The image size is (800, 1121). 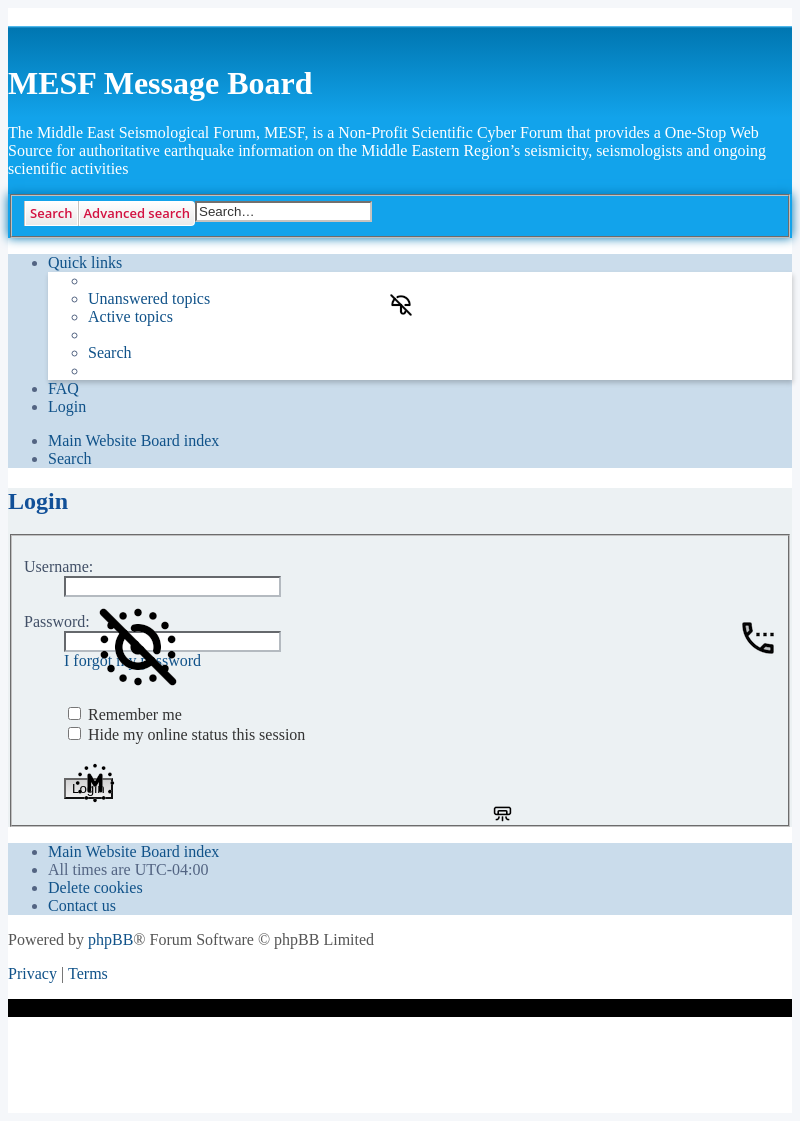 What do you see at coordinates (138, 647) in the screenshot?
I see `disable live photo capture` at bounding box center [138, 647].